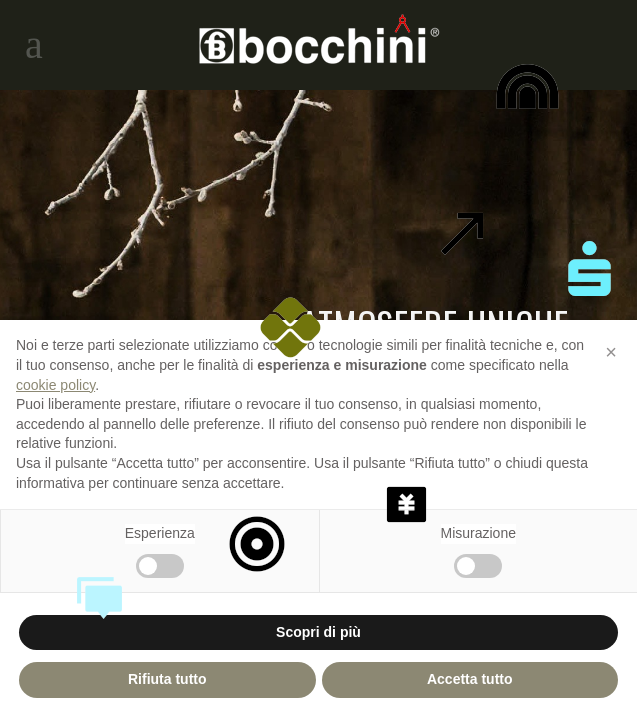 The height and width of the screenshot is (720, 637). I want to click on access chinese yuan payment options, so click(406, 504).